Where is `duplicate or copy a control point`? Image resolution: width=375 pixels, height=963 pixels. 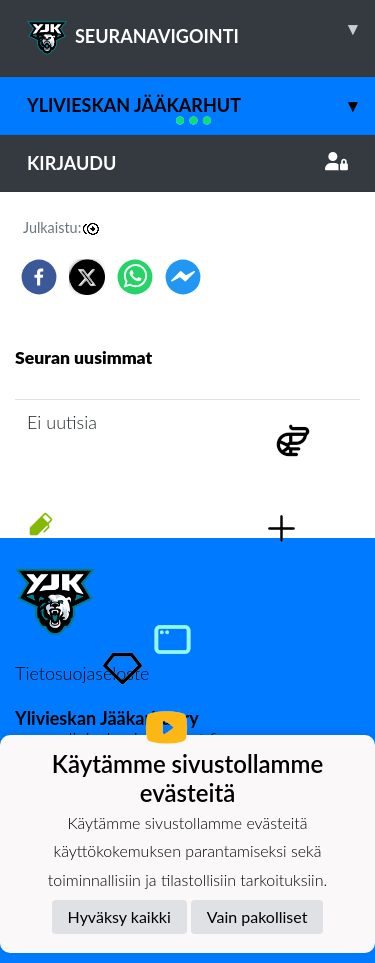 duplicate or copy a control point is located at coordinates (91, 229).